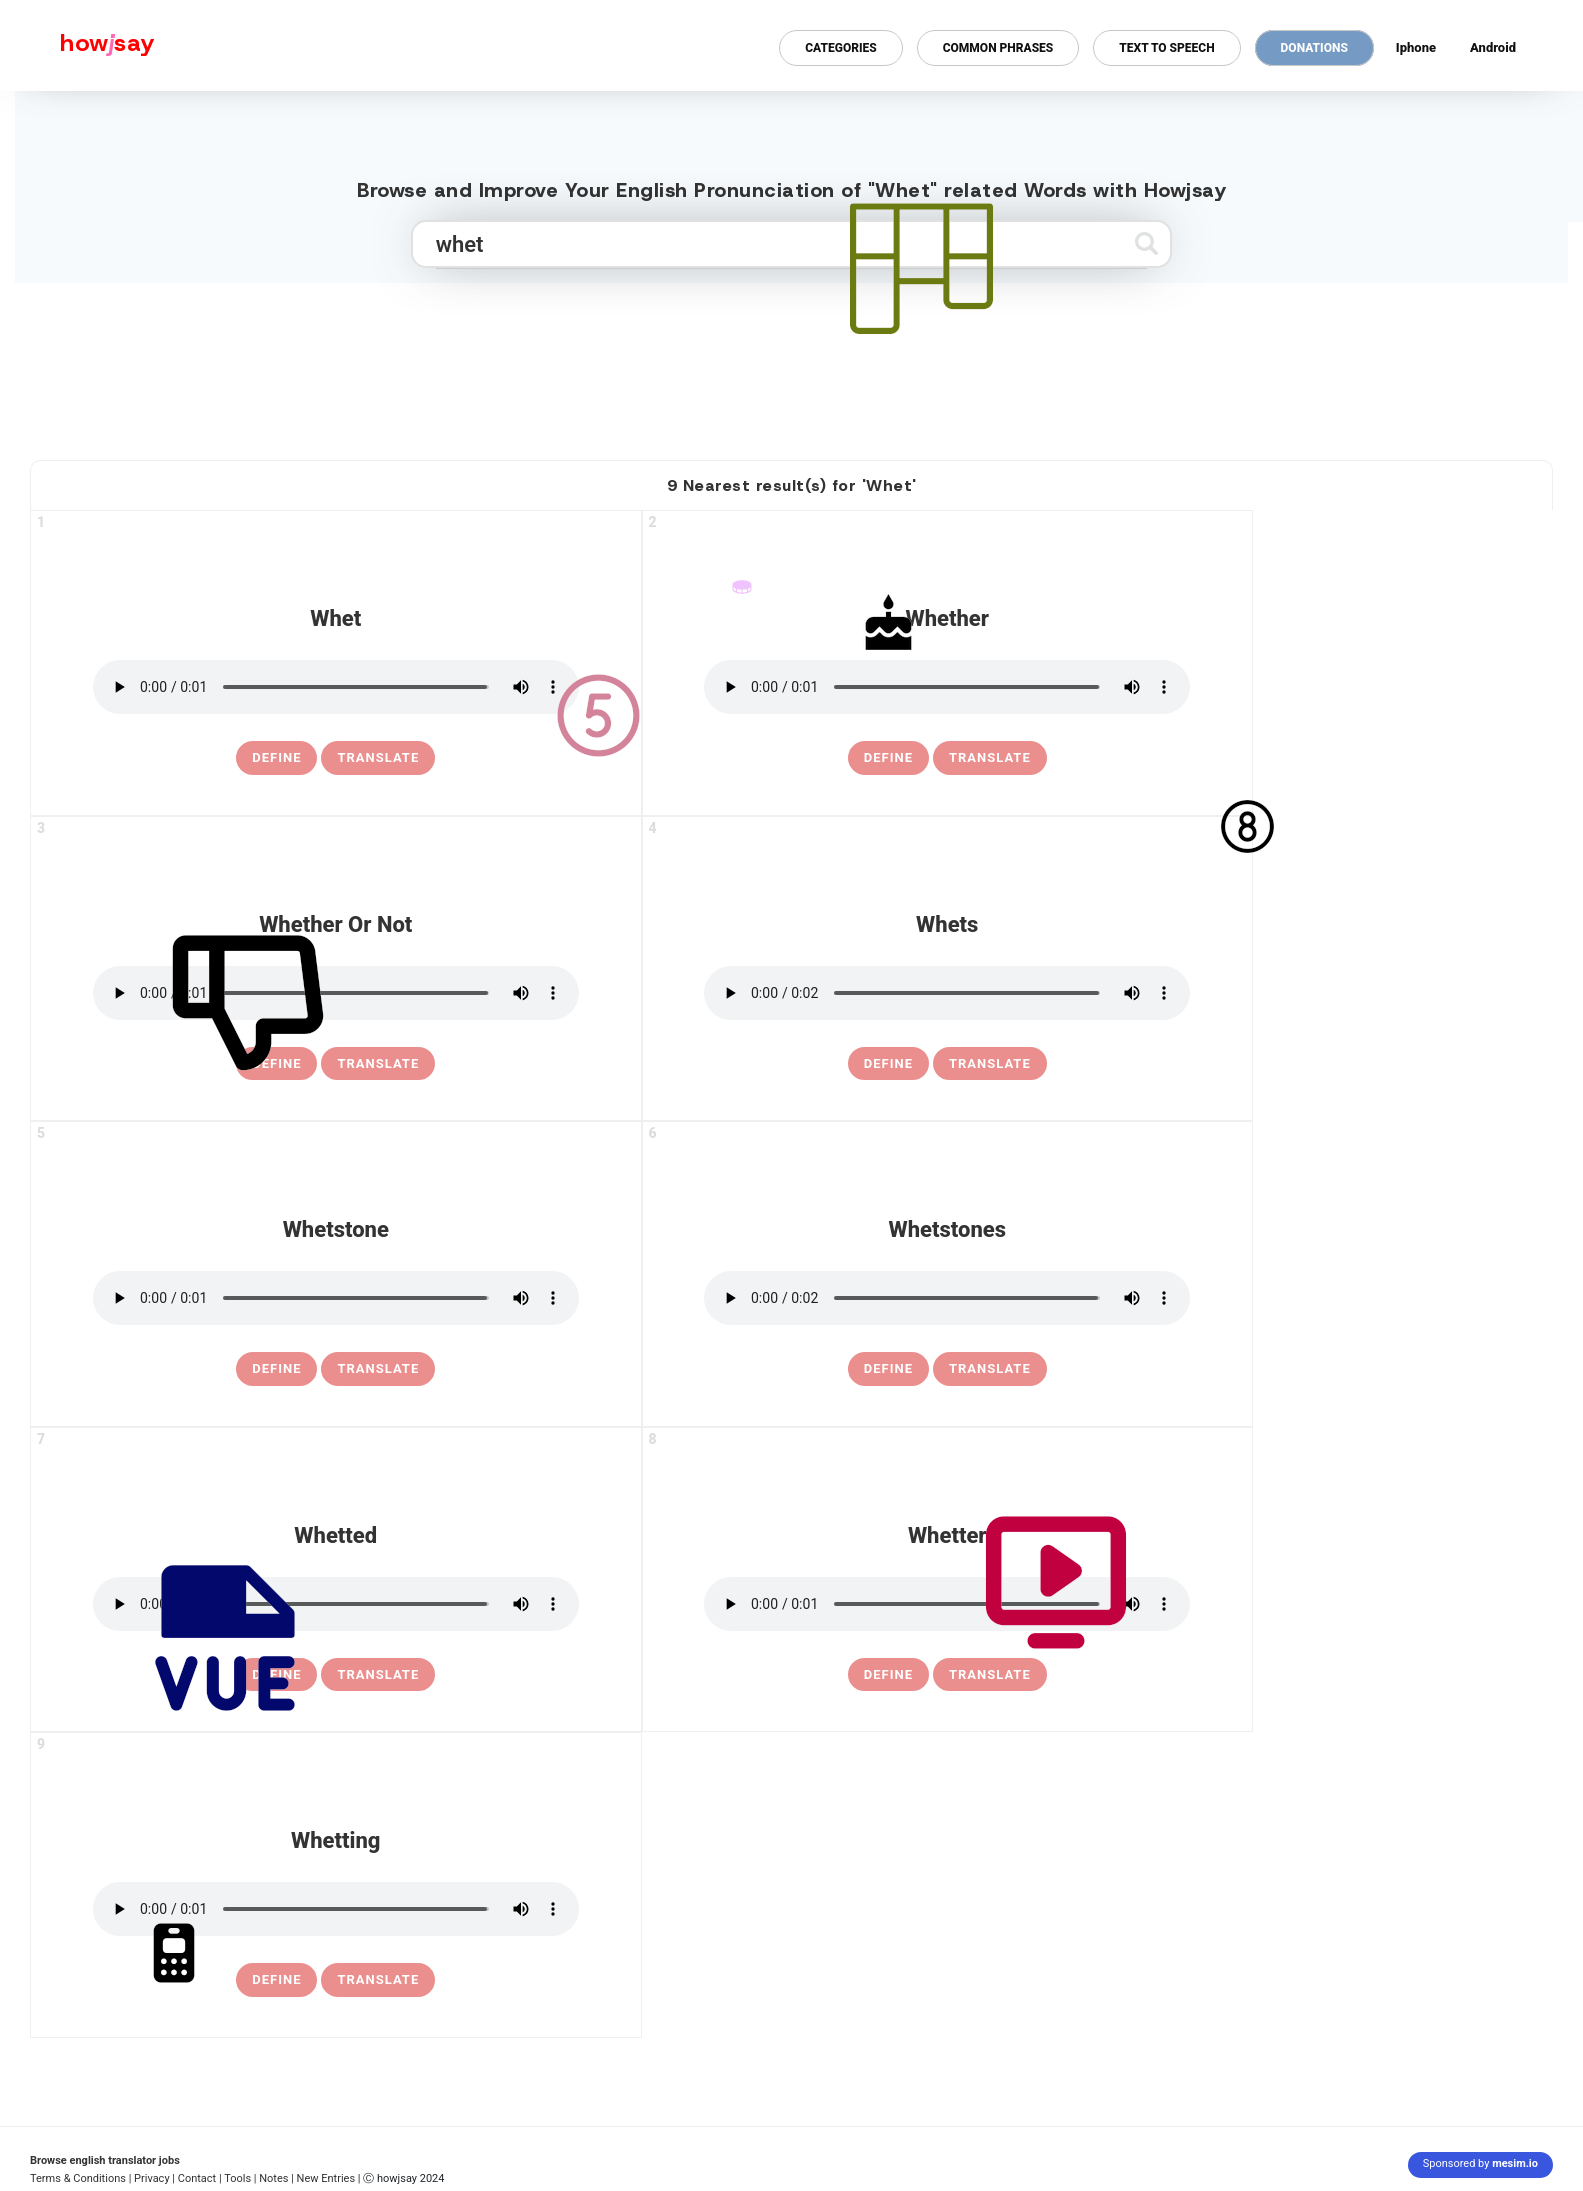 This screenshot has height=2191, width=1583. What do you see at coordinates (742, 587) in the screenshot?
I see `view your coin balance or currency` at bounding box center [742, 587].